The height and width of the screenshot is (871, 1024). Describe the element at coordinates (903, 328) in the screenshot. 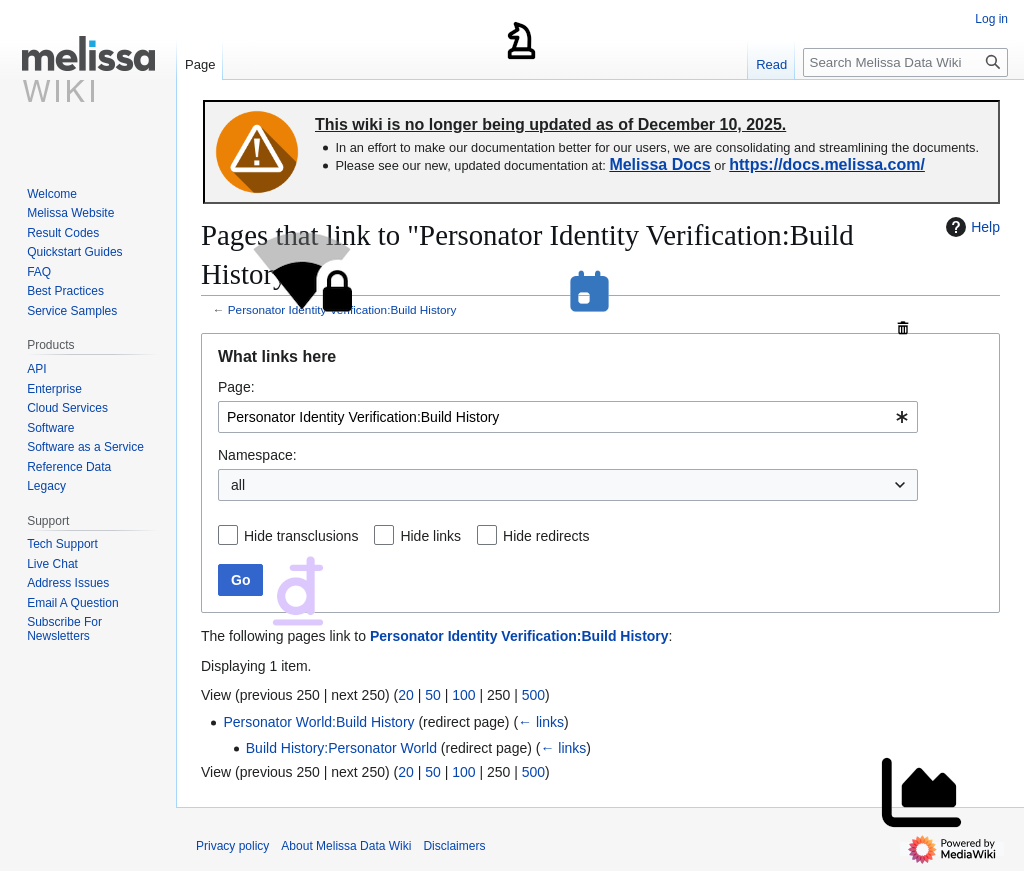

I see `delete selected item` at that location.